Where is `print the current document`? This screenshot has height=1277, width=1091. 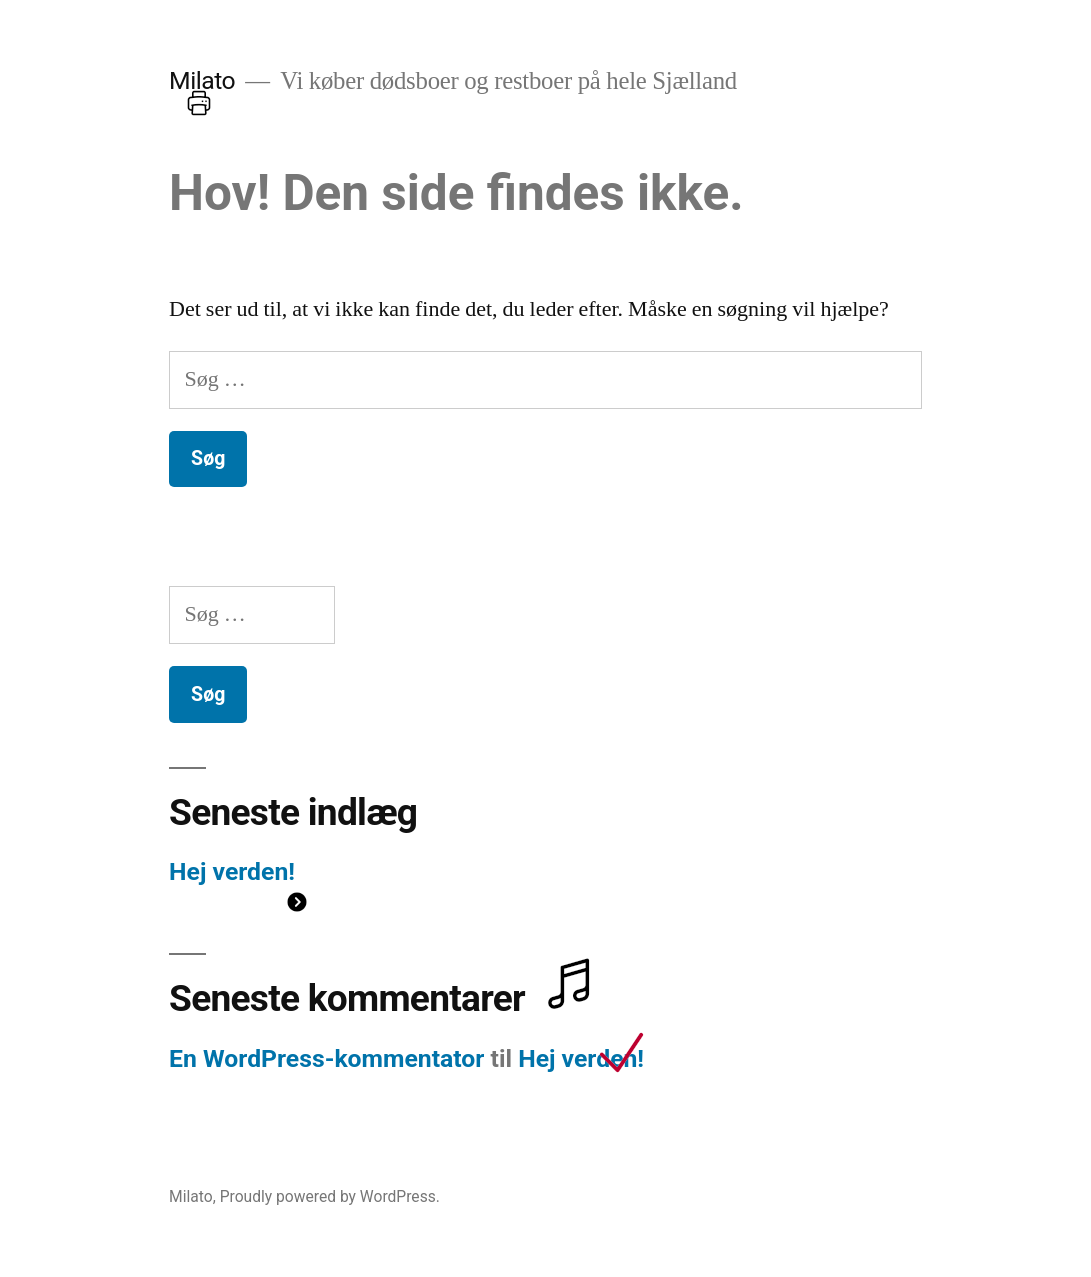
print the current document is located at coordinates (199, 103).